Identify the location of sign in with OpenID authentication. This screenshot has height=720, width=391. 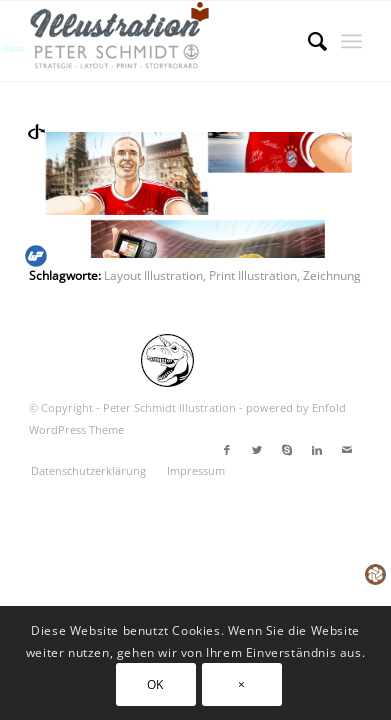
(36, 131).